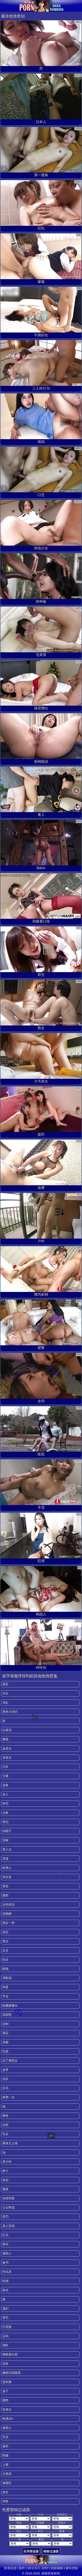  What do you see at coordinates (59, 1212) in the screenshot?
I see `sort items in descending order` at bounding box center [59, 1212].